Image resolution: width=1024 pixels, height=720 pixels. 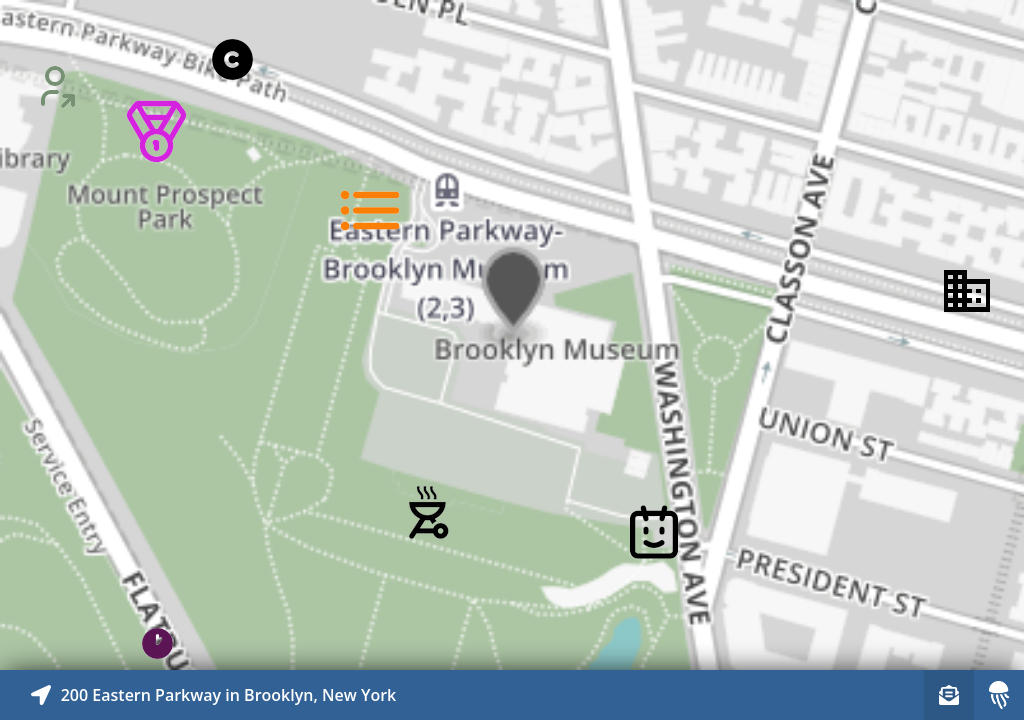 I want to click on indicates the current time is 1 o'clock, so click(x=157, y=643).